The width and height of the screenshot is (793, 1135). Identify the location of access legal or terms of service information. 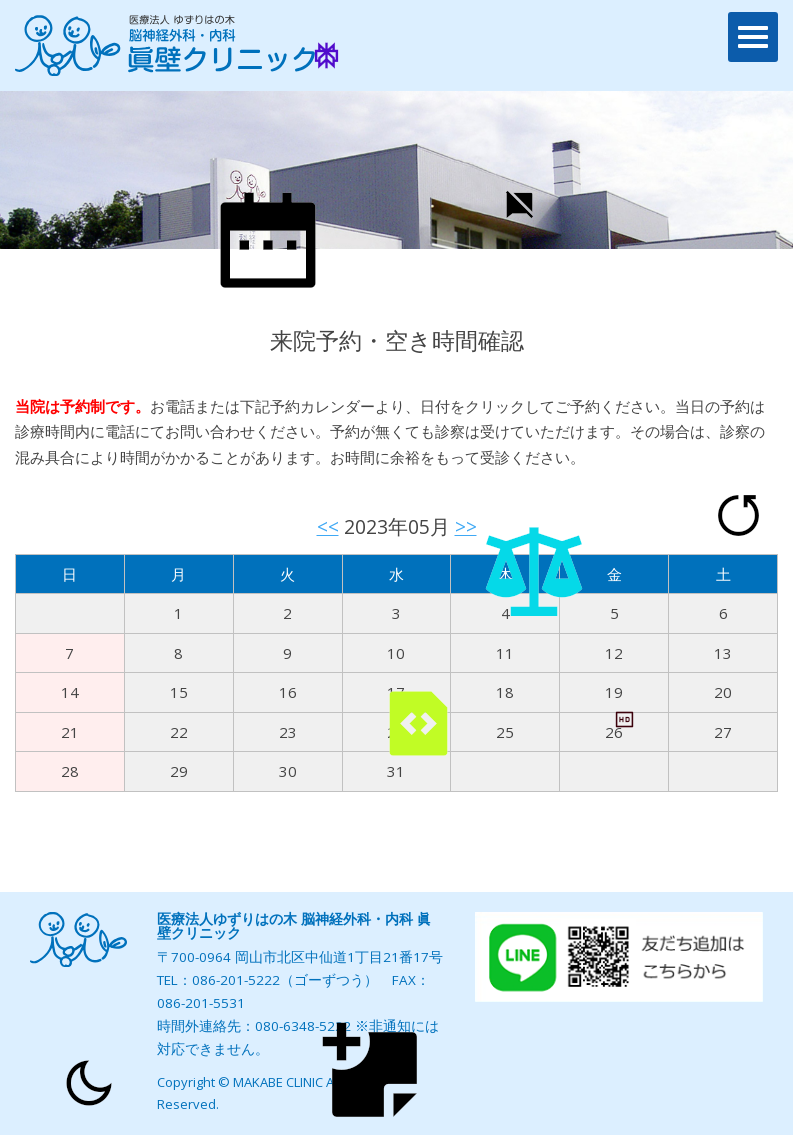
(534, 574).